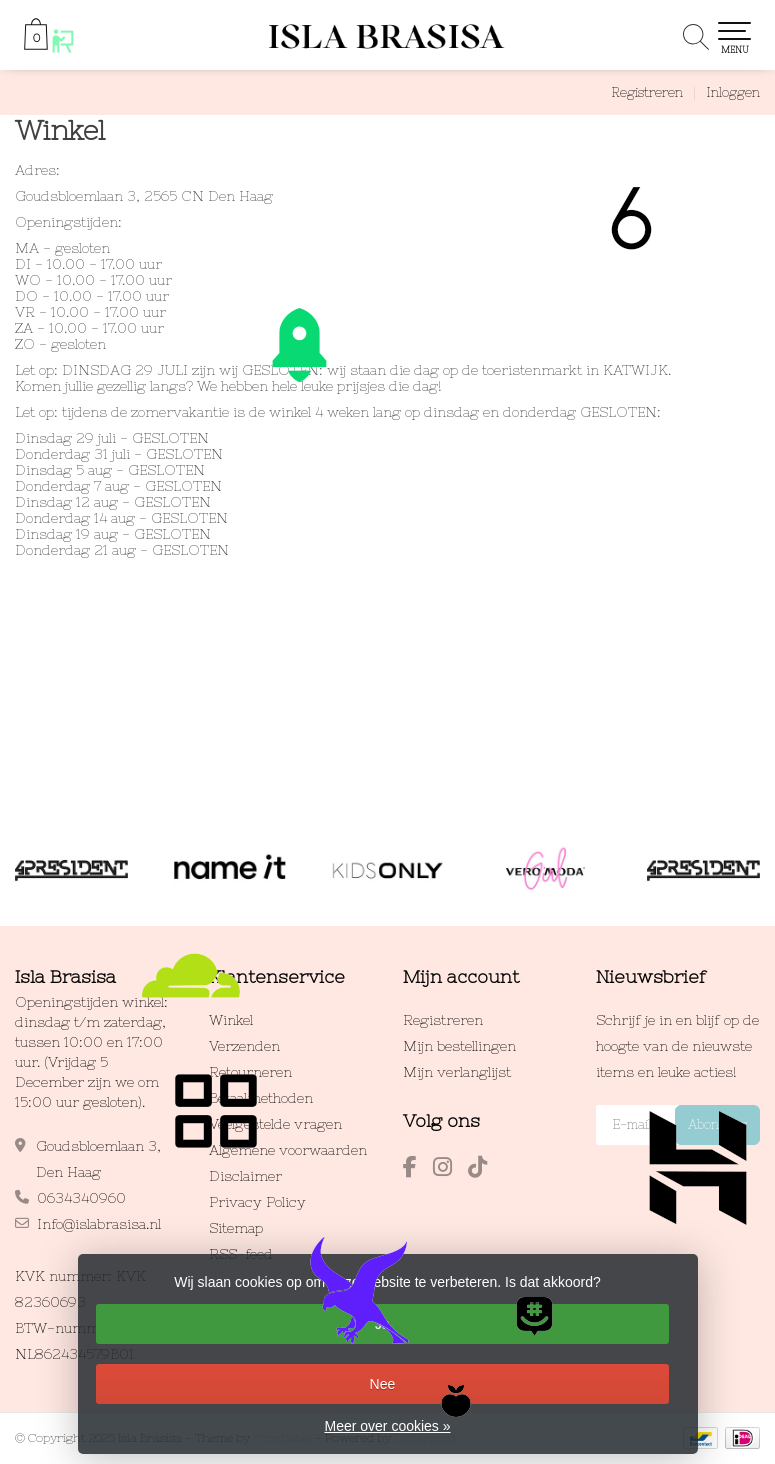  Describe the element at coordinates (456, 1401) in the screenshot. I see `franprix grocery store app or website` at that location.